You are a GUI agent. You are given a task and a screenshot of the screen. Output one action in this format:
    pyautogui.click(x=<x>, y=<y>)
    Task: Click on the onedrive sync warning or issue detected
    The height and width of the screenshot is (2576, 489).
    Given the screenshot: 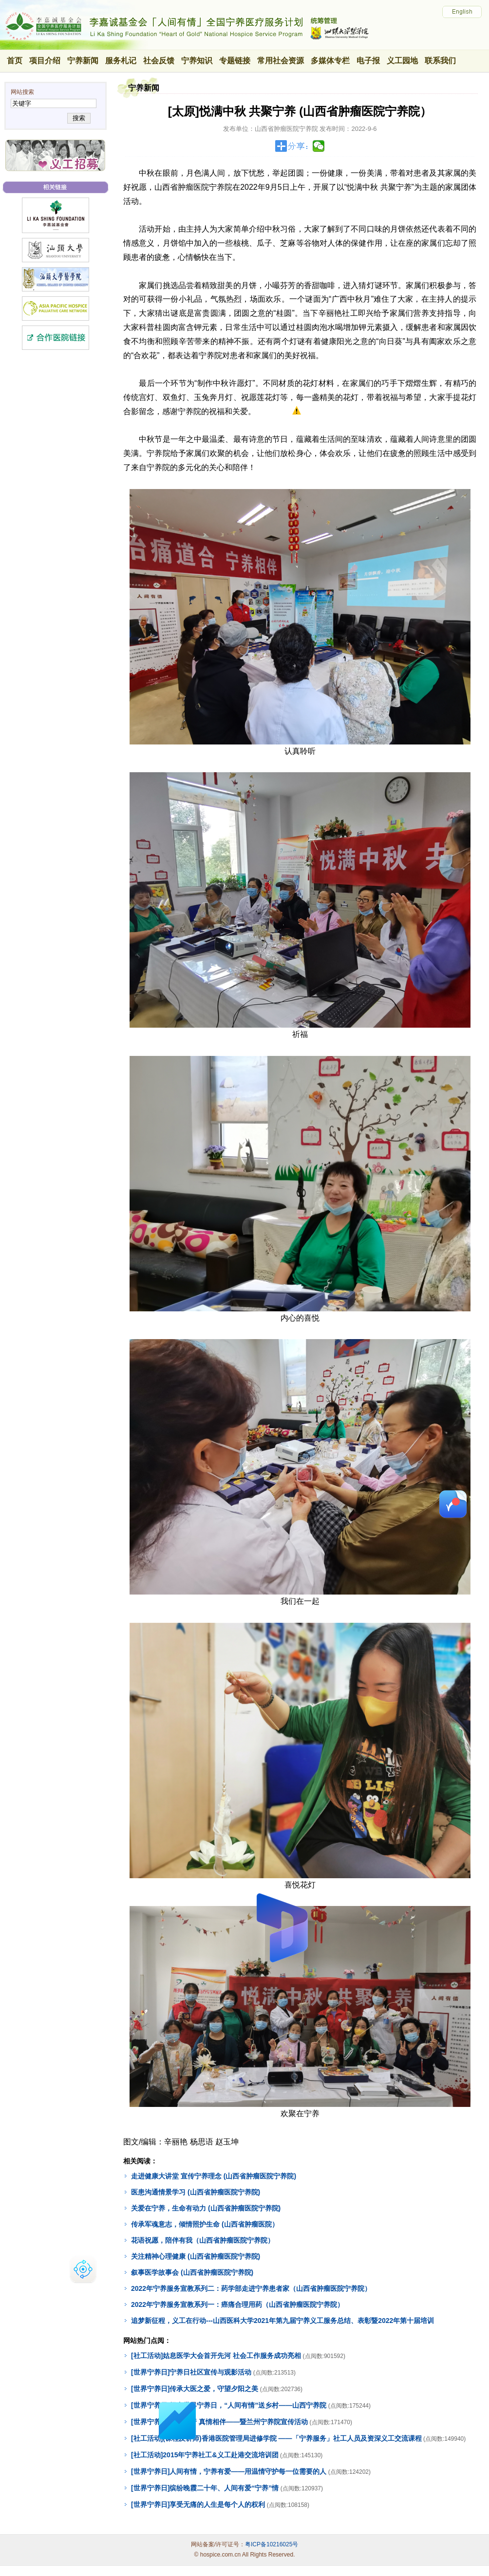 What is the action you would take?
    pyautogui.click(x=293, y=407)
    